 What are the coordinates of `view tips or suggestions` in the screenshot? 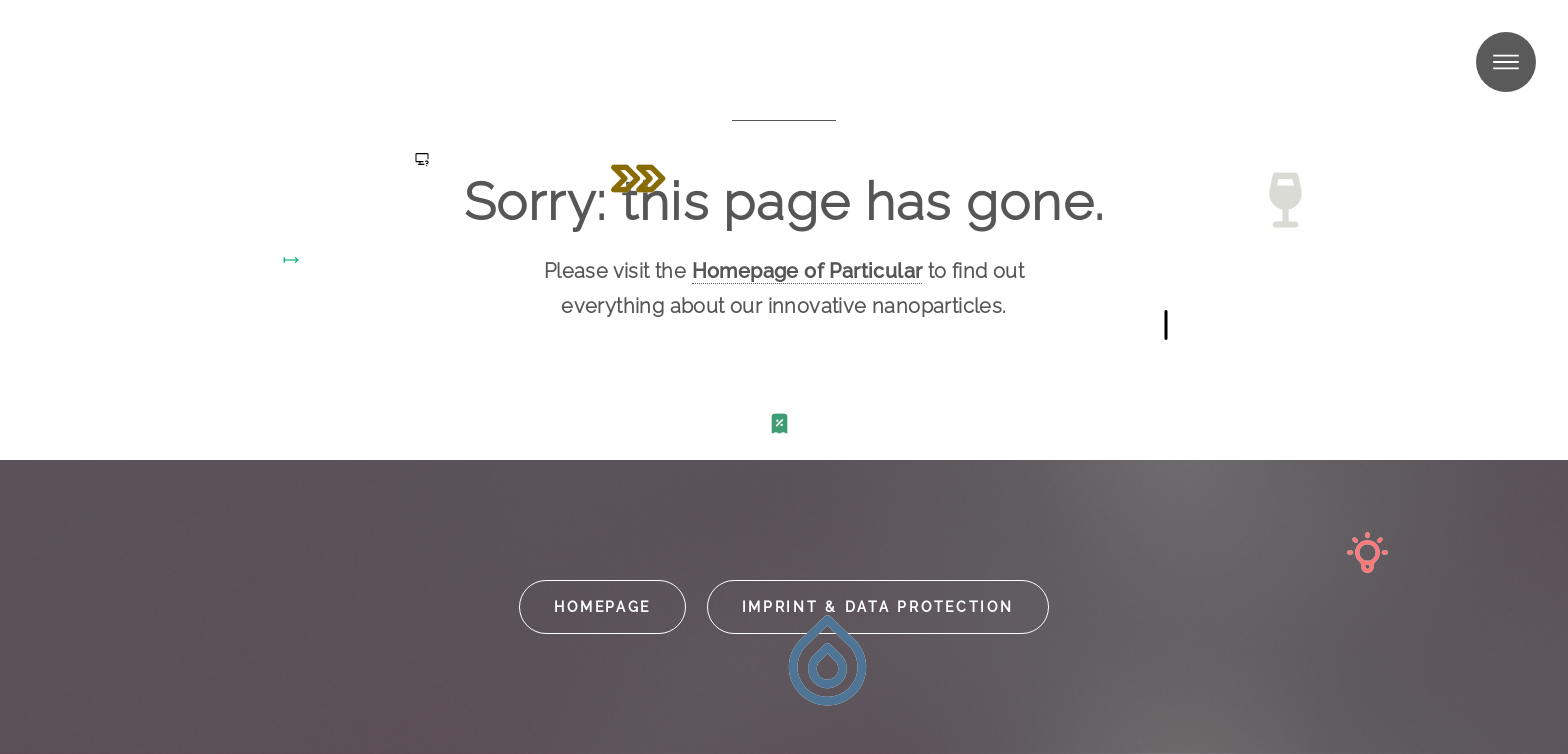 It's located at (1367, 552).